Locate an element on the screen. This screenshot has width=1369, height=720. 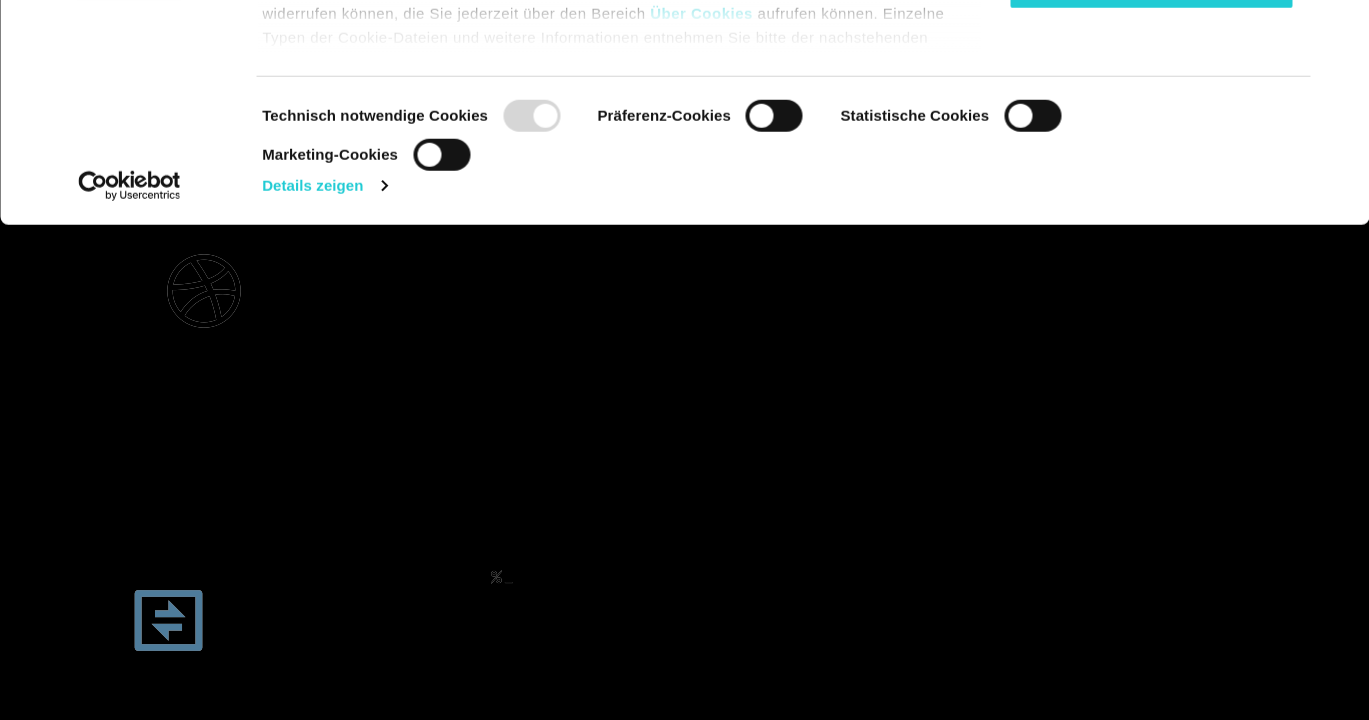
zsh shell or terminal application is located at coordinates (502, 577).